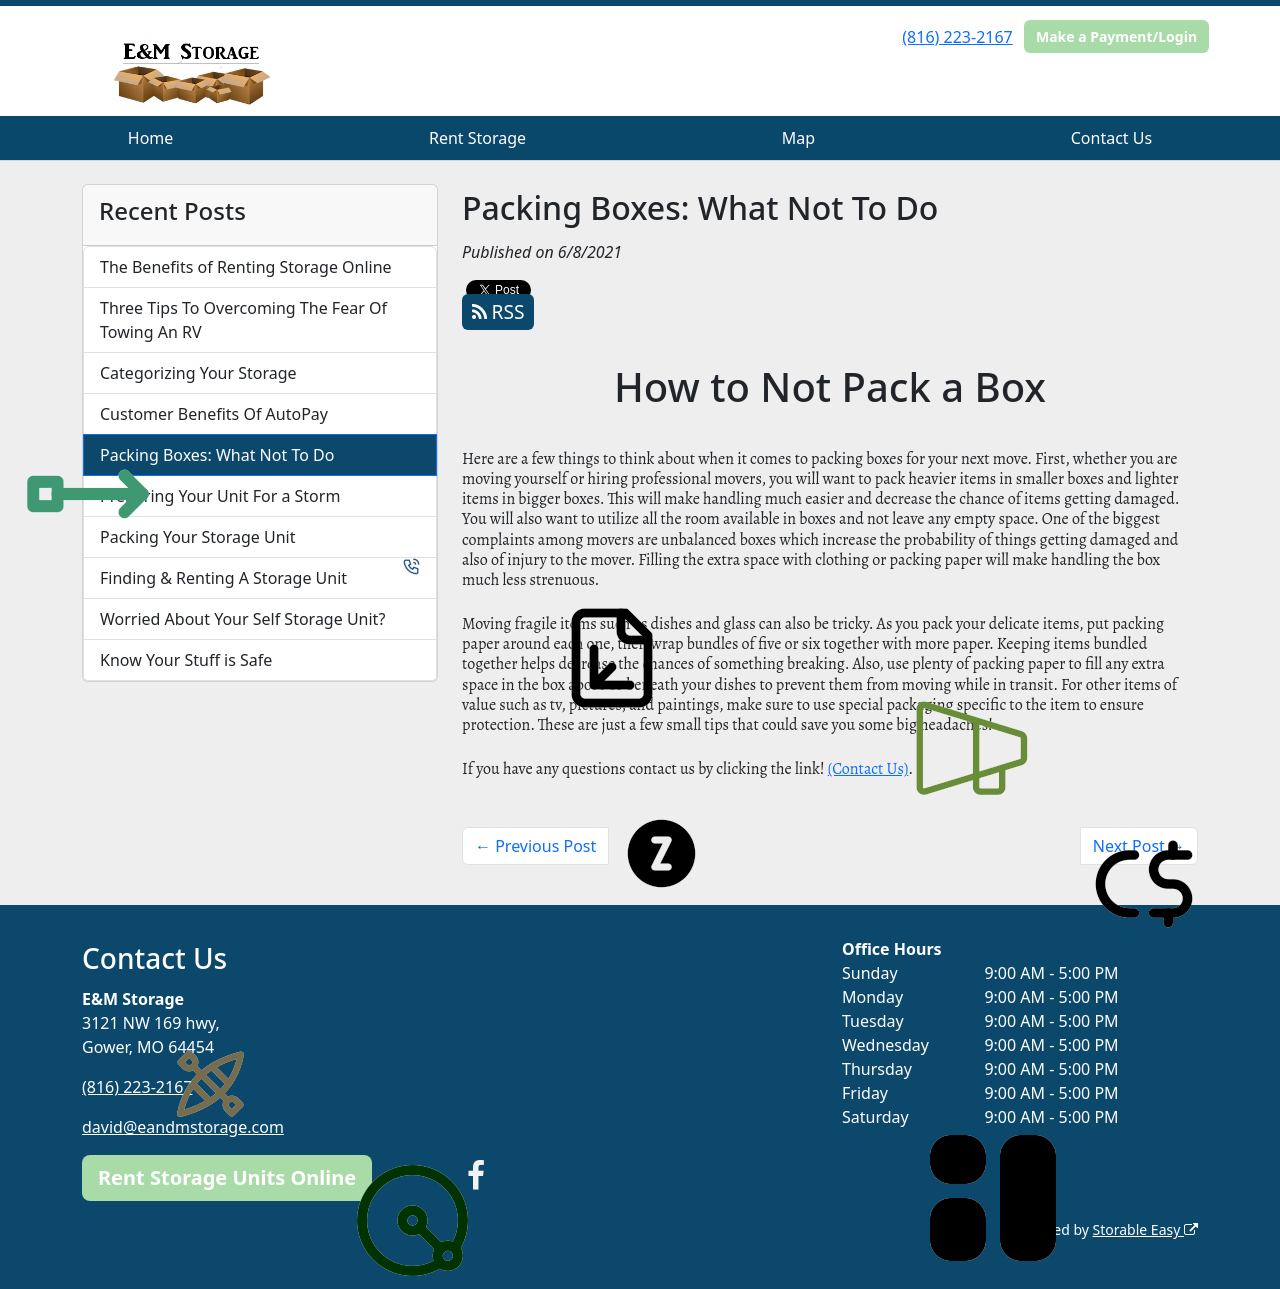 Image resolution: width=1280 pixels, height=1289 pixels. Describe the element at coordinates (88, 494) in the screenshot. I see `move item to the right` at that location.